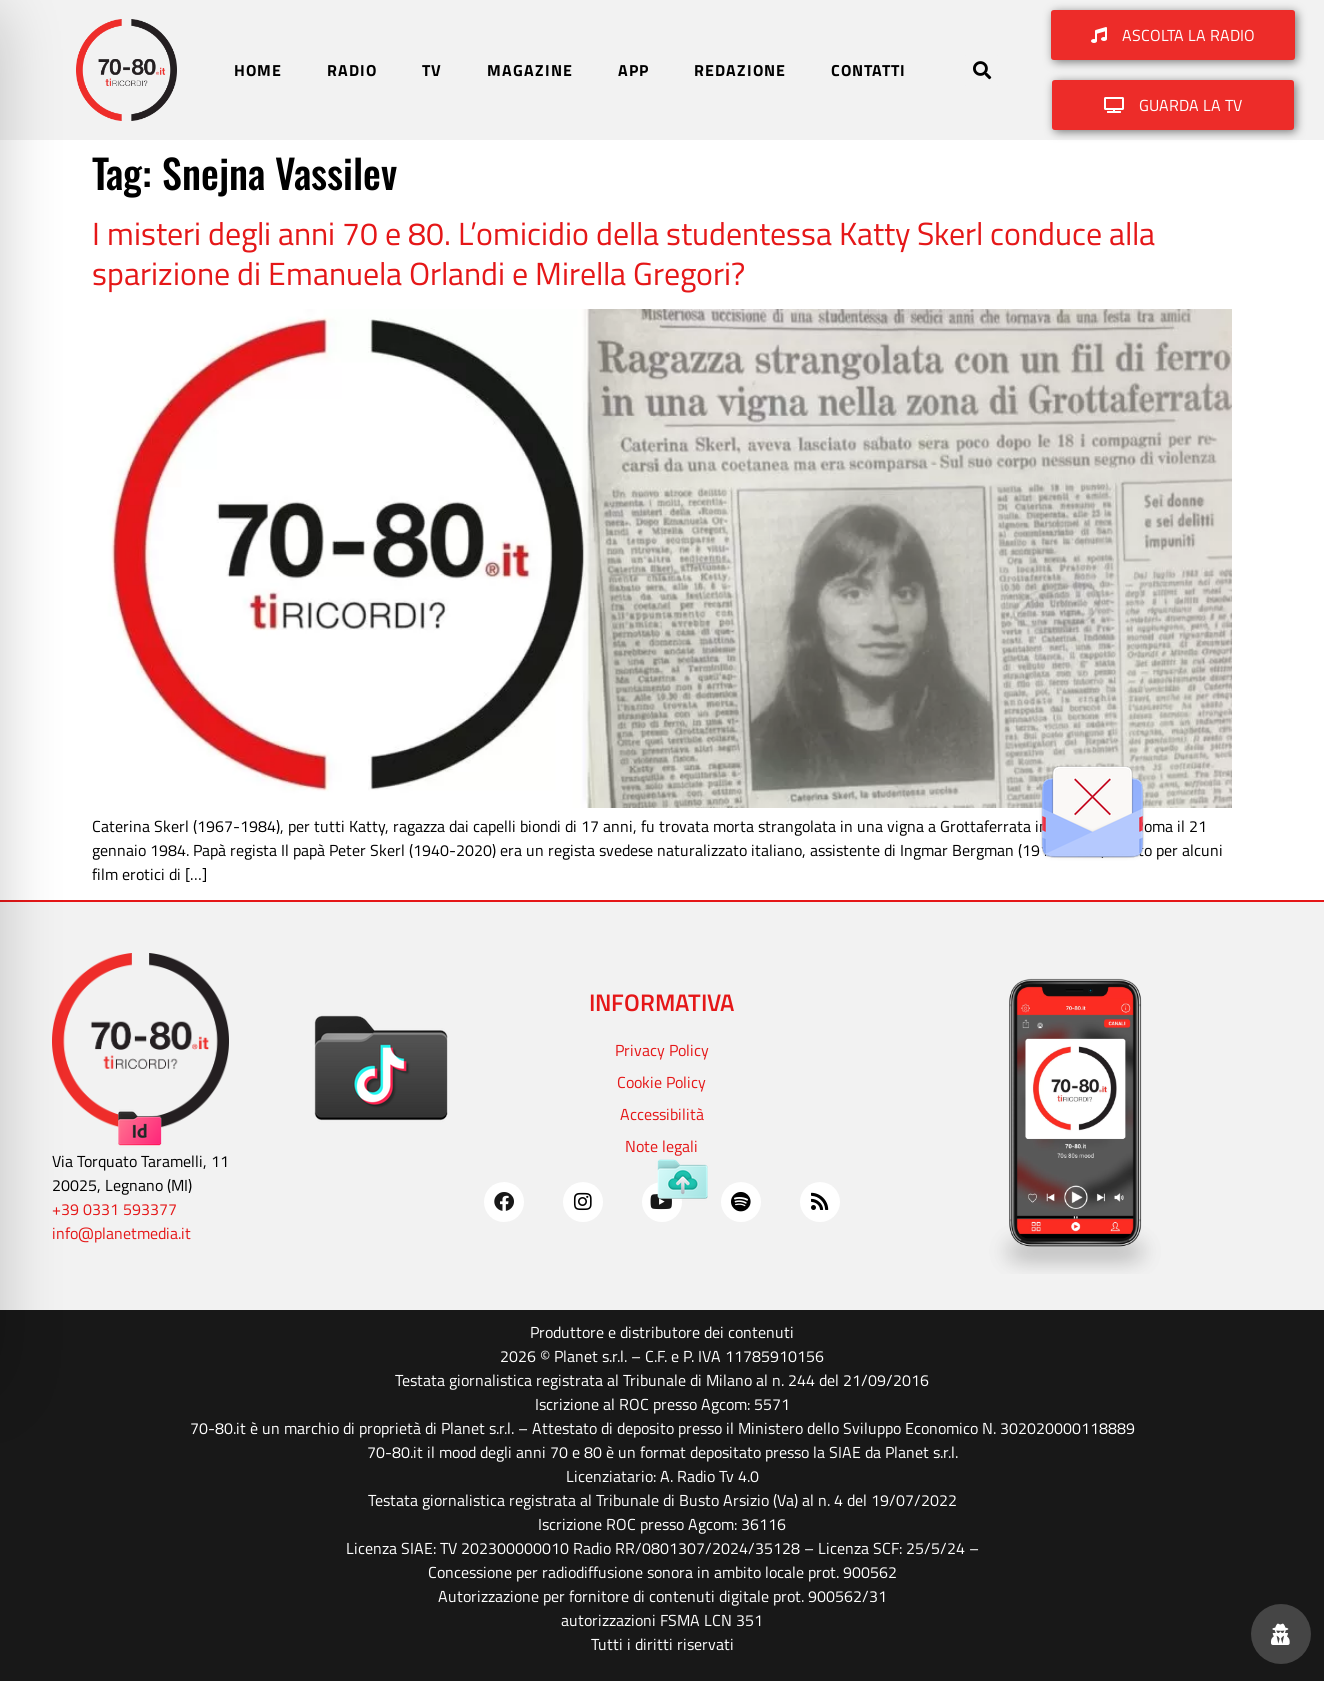 This screenshot has height=1681, width=1324. What do you see at coordinates (139, 1129) in the screenshot?
I see `folder containing adobe indesign project files` at bounding box center [139, 1129].